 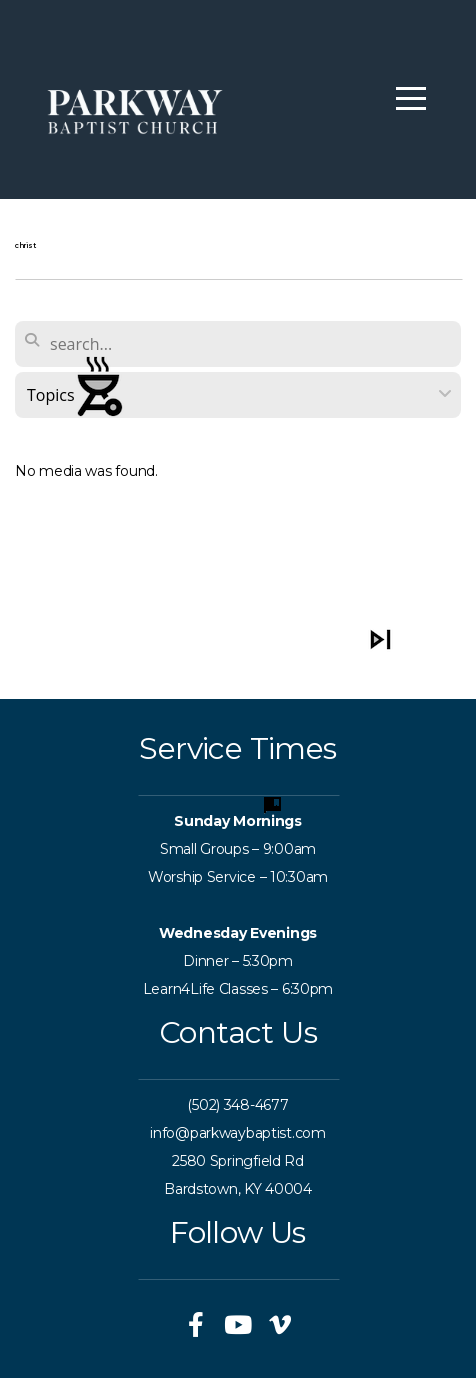 I want to click on access outdoor cooking or grilling recipes, so click(x=98, y=386).